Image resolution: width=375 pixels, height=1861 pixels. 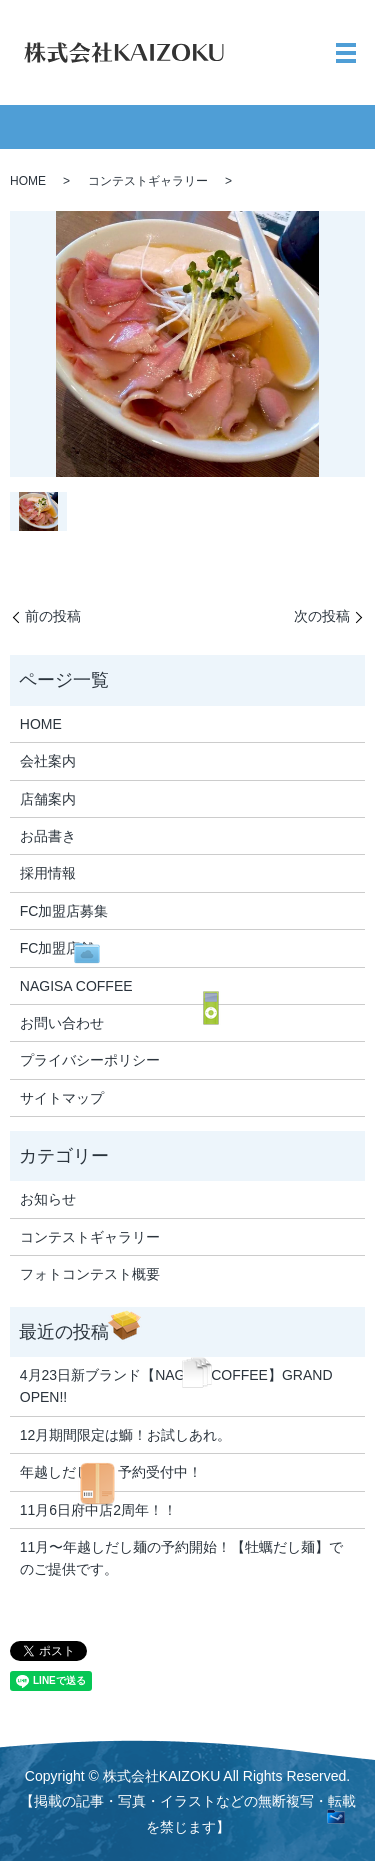 What do you see at coordinates (197, 1373) in the screenshot?
I see `multiple files or items selected` at bounding box center [197, 1373].